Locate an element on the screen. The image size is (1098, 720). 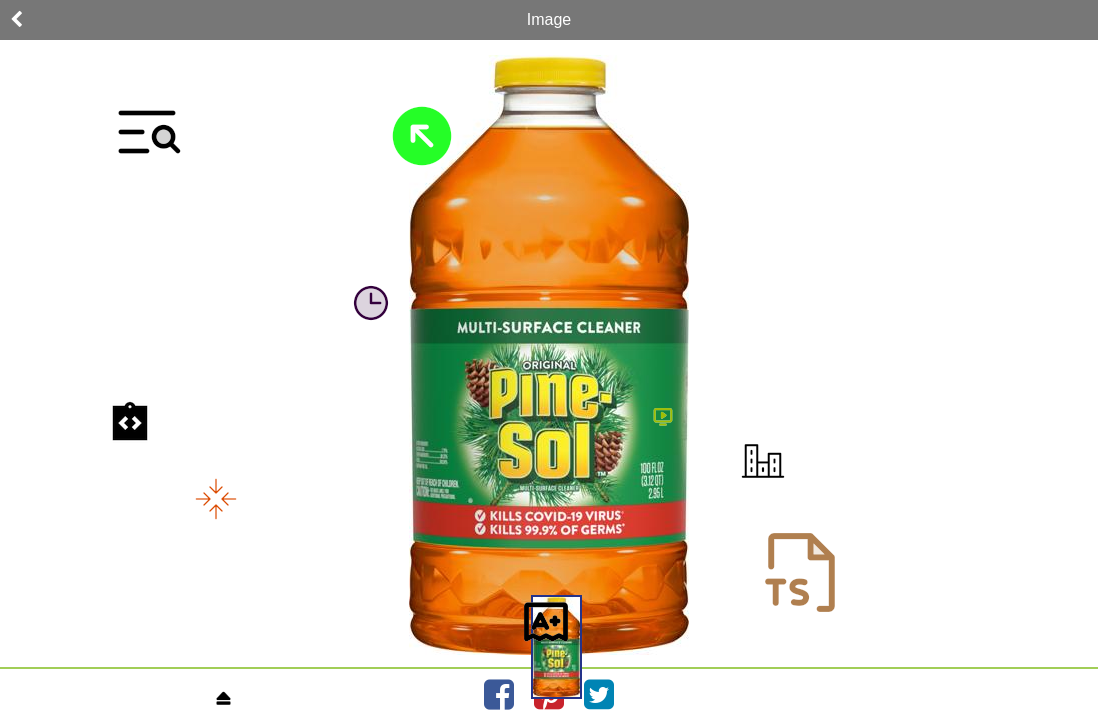
collapse or minimize content from all sides is located at coordinates (216, 499).